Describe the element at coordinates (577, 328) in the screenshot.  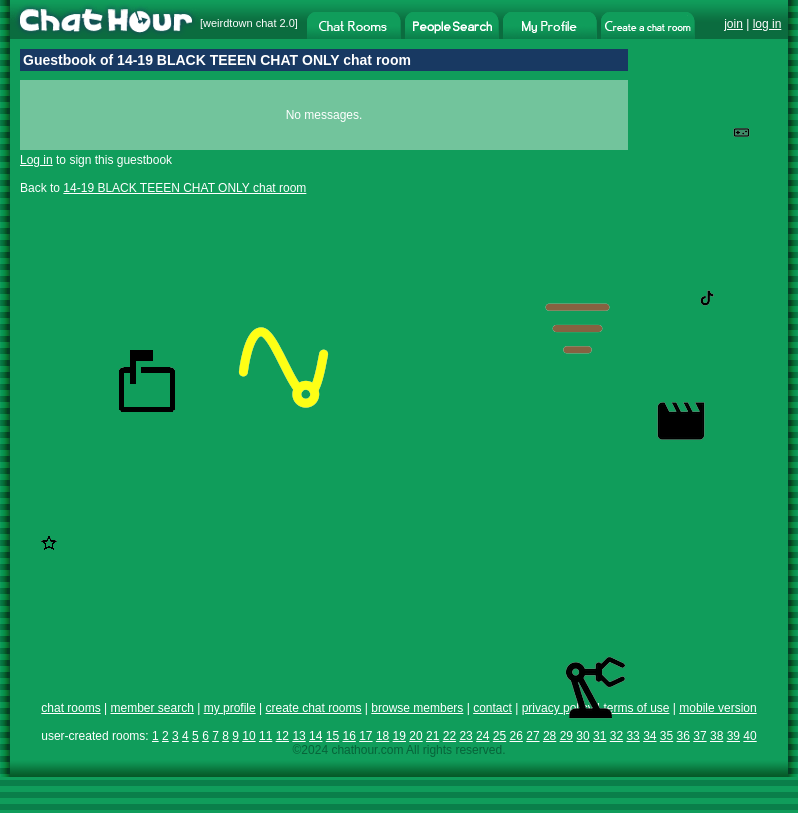
I see `filter list or search results` at that location.